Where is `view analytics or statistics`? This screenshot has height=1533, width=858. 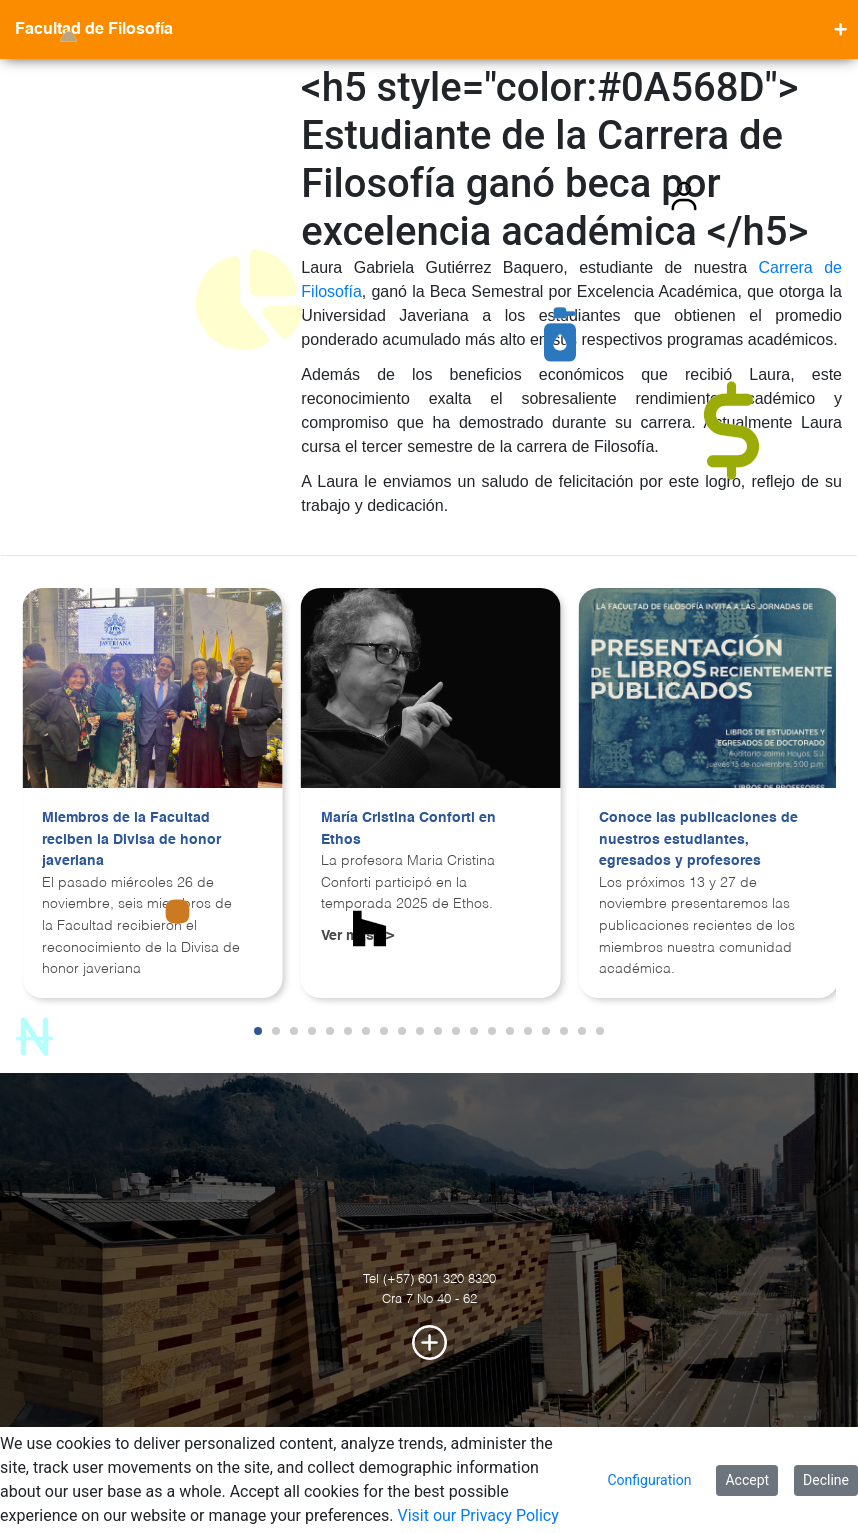
view analytics or statistics is located at coordinates (246, 299).